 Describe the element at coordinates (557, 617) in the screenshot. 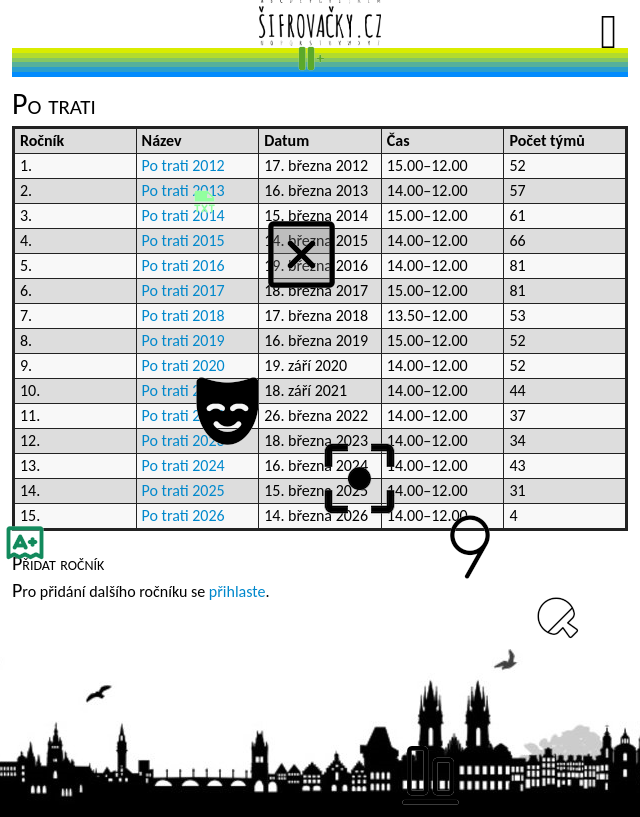

I see `access ping pong or table tennis game` at that location.